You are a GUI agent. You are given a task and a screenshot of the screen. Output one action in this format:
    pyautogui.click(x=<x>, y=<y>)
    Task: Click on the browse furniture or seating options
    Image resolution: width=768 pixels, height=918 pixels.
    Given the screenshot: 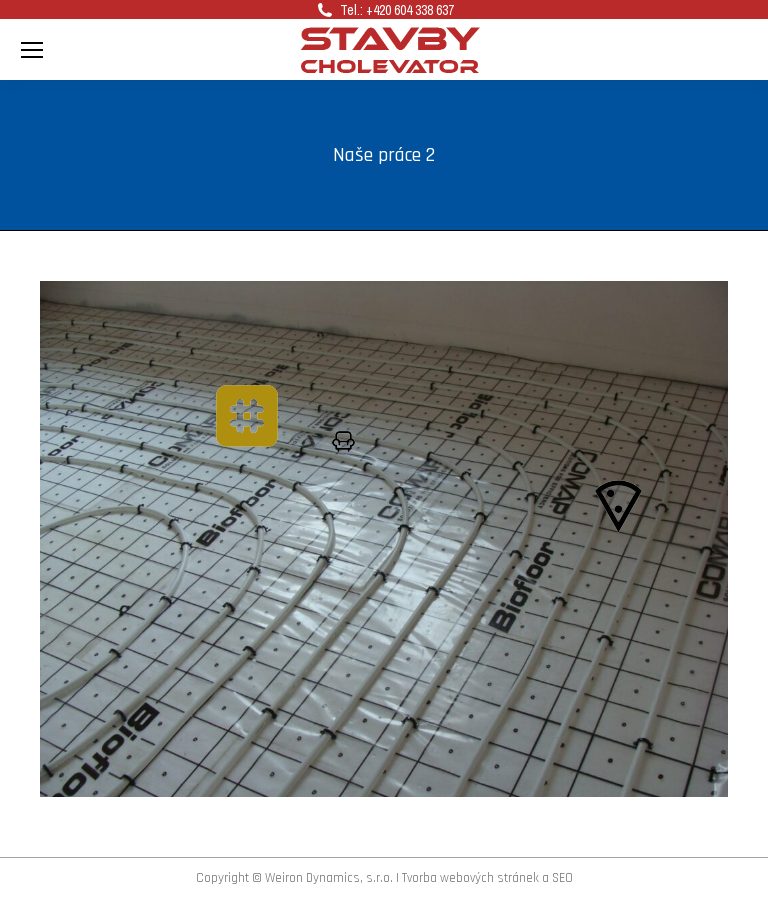 What is the action you would take?
    pyautogui.click(x=343, y=441)
    